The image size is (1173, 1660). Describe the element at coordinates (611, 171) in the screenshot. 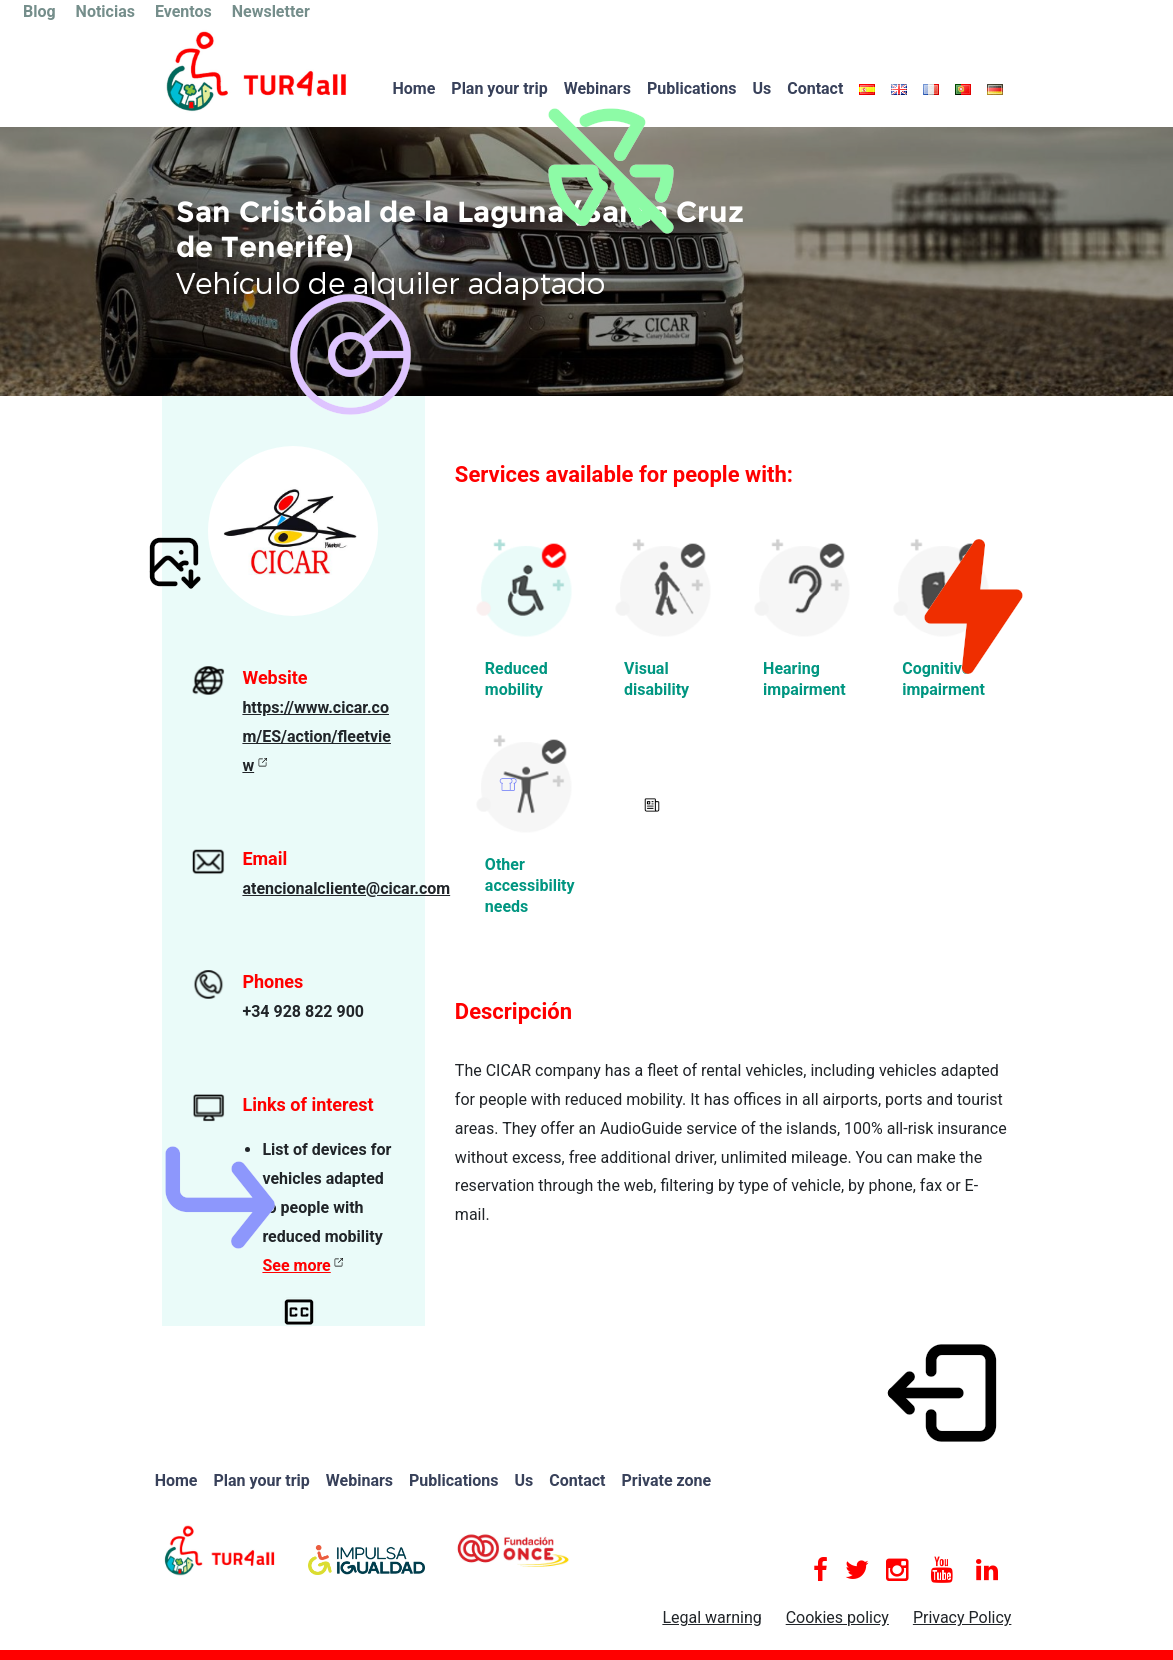

I see `disable radiation or hazard alerts` at that location.